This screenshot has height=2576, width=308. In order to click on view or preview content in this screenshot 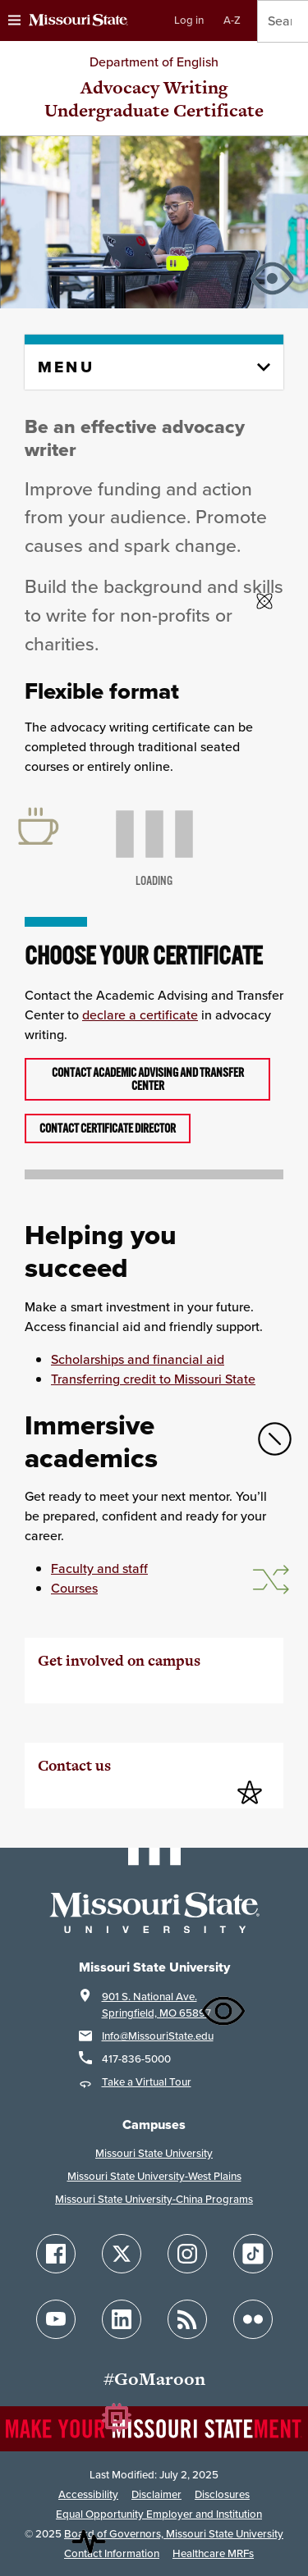, I will do `click(272, 278)`.